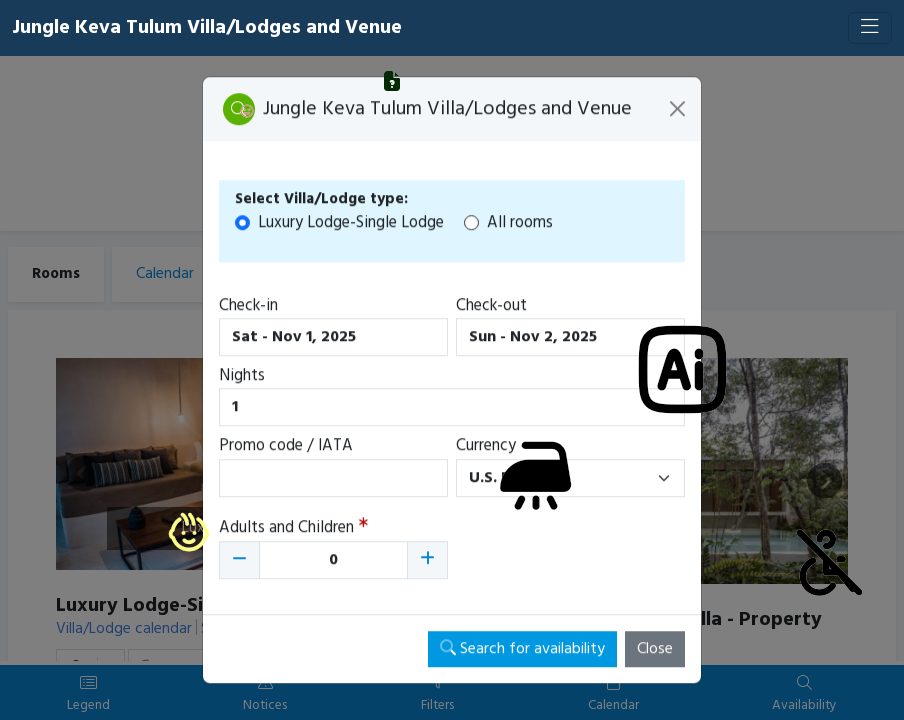 This screenshot has width=904, height=720. I want to click on react with a laughing emoji, so click(247, 111).